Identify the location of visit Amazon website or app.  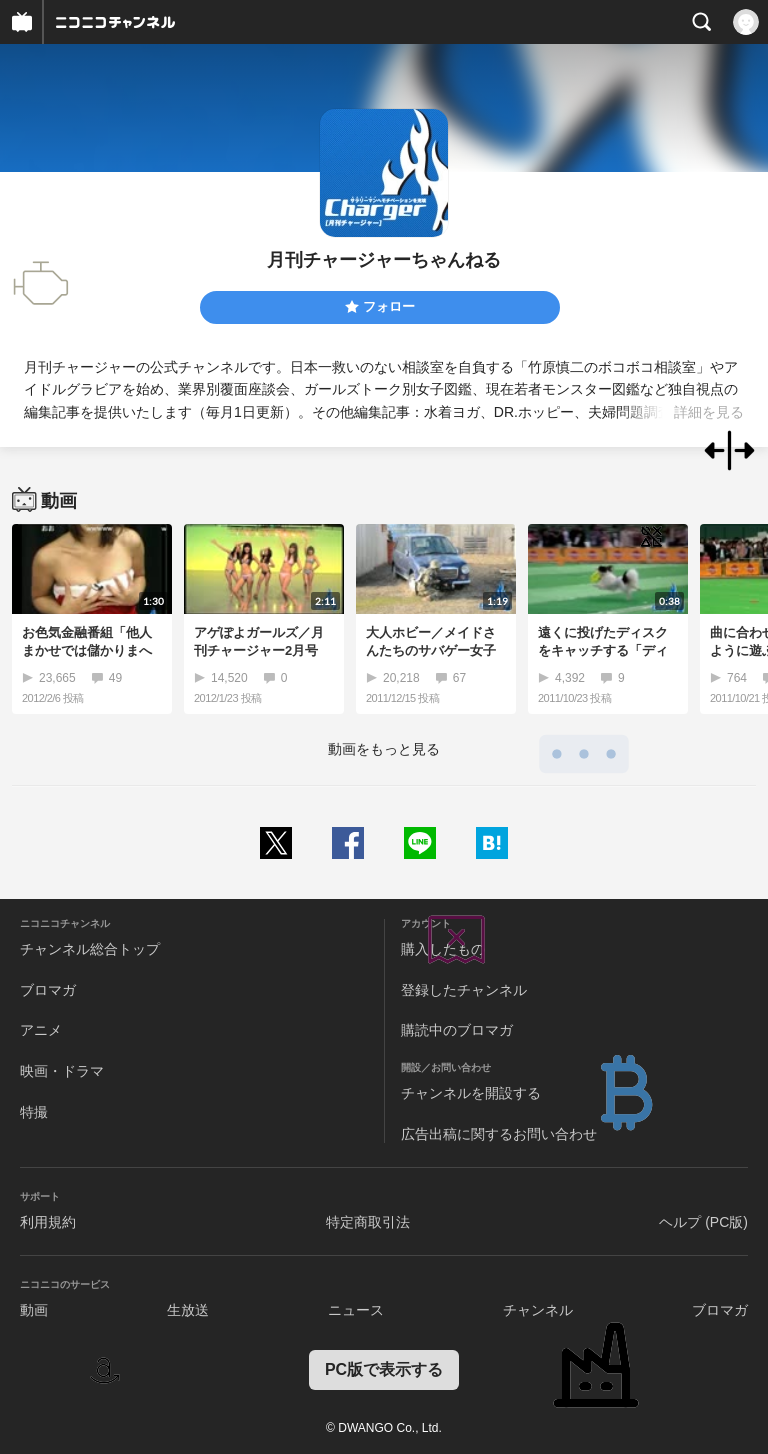
(104, 1370).